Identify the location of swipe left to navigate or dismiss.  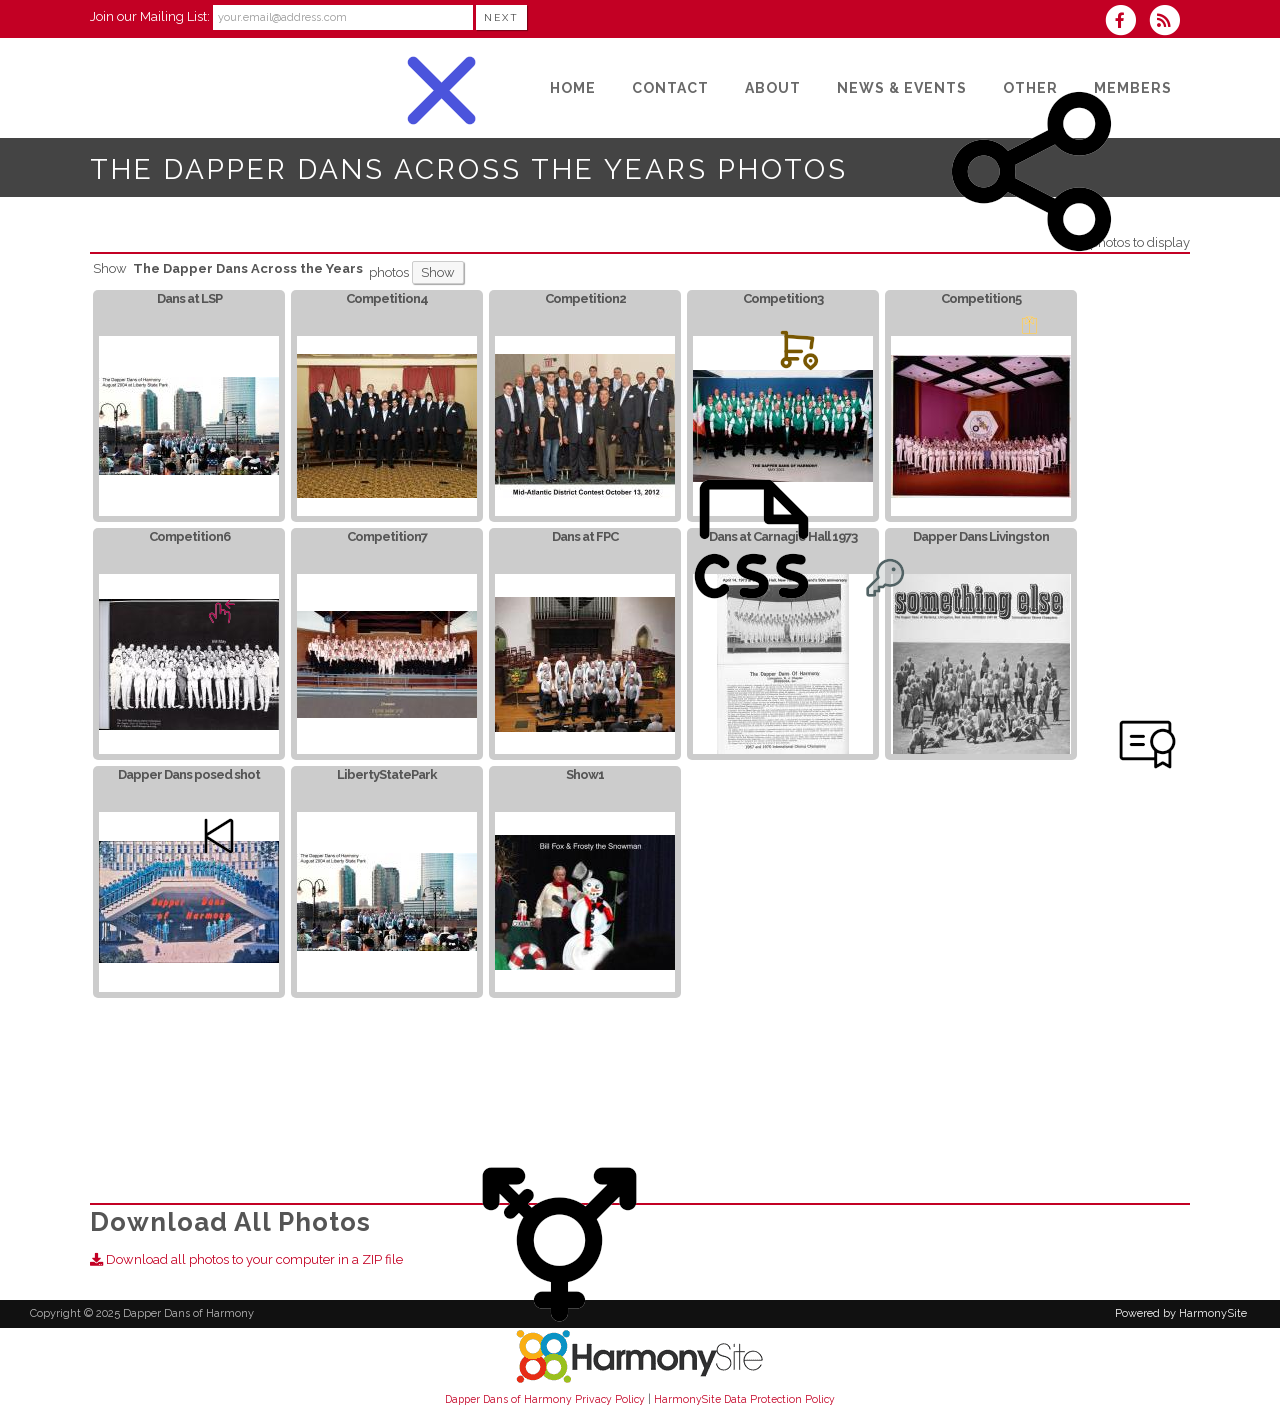
(220, 612).